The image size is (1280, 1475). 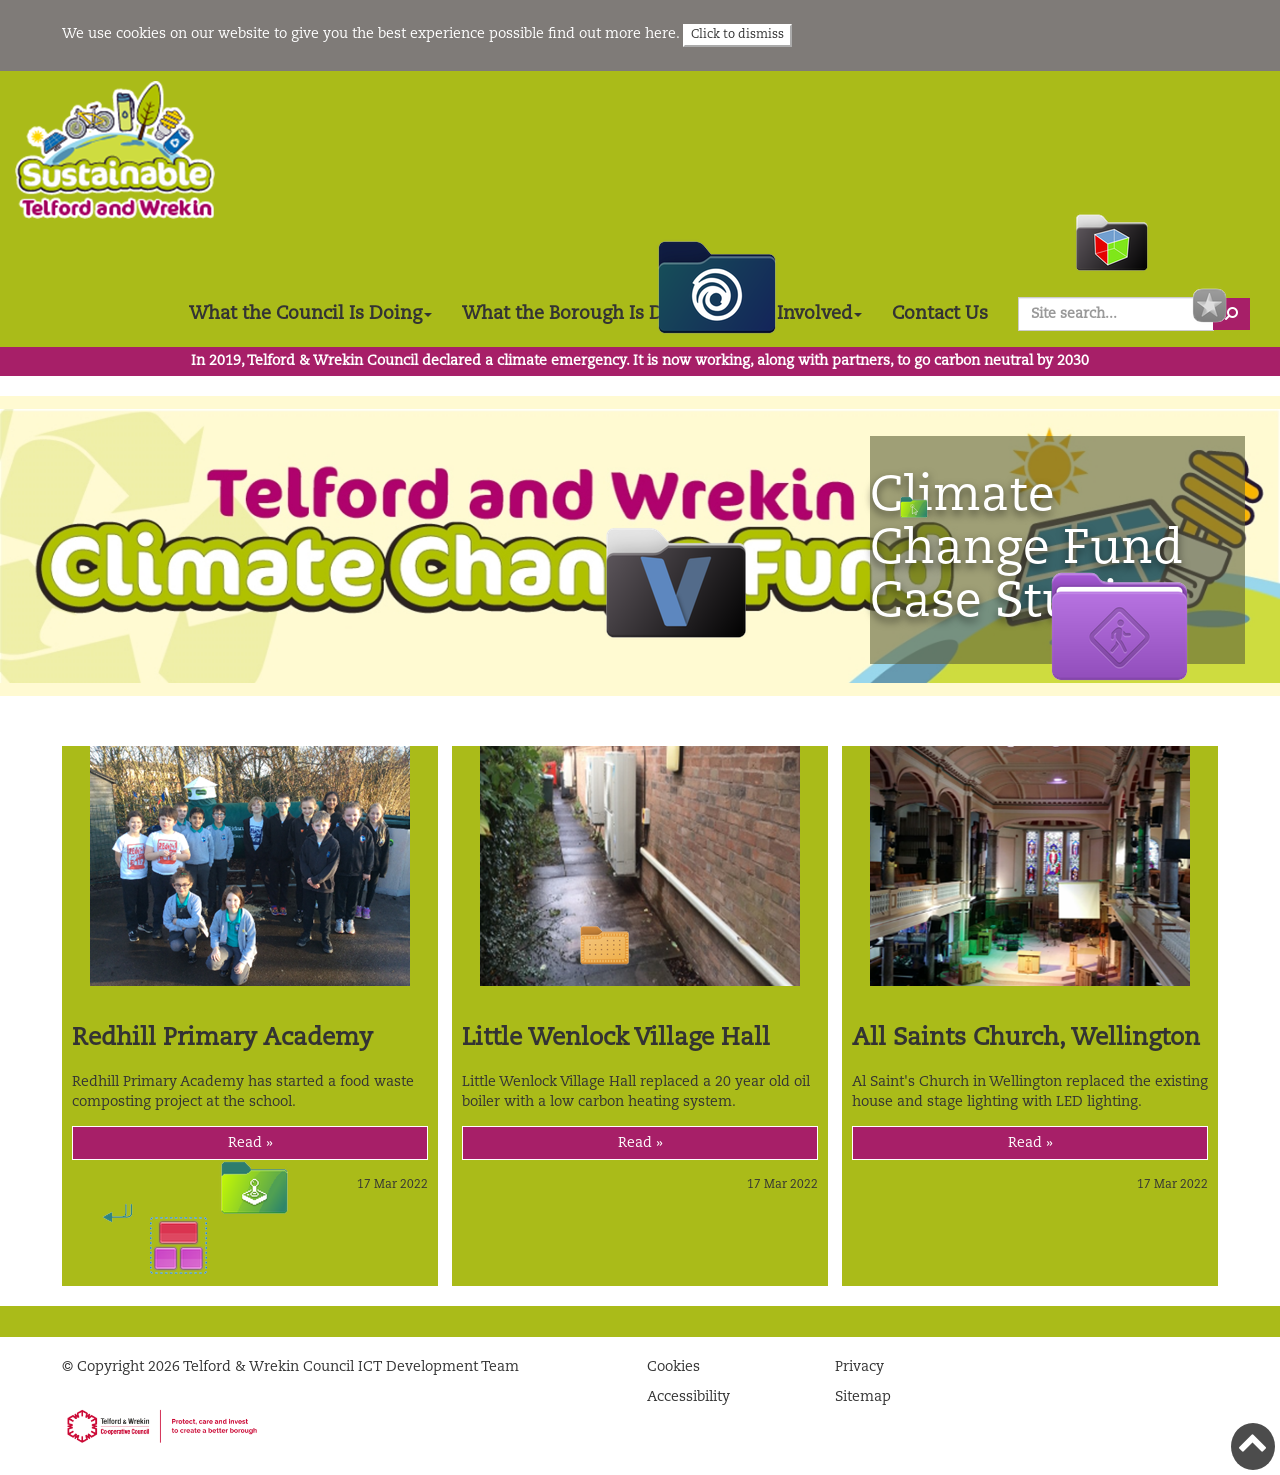 I want to click on open ubisoft connect (uplay) game files folder, so click(x=716, y=290).